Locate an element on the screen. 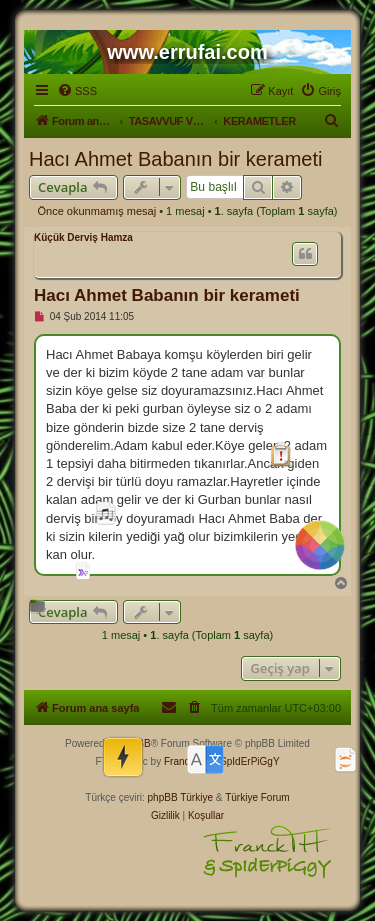 The width and height of the screenshot is (375, 921). access a remote or network folder is located at coordinates (37, 606).